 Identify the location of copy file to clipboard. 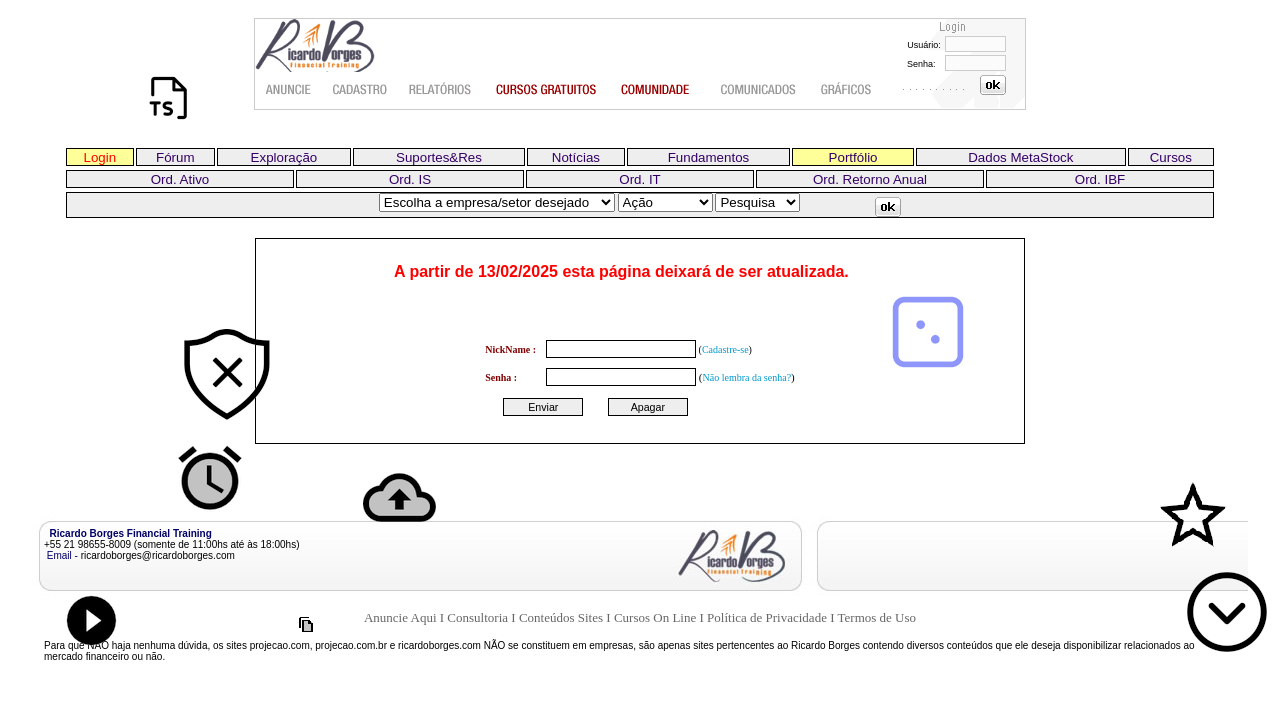
(306, 624).